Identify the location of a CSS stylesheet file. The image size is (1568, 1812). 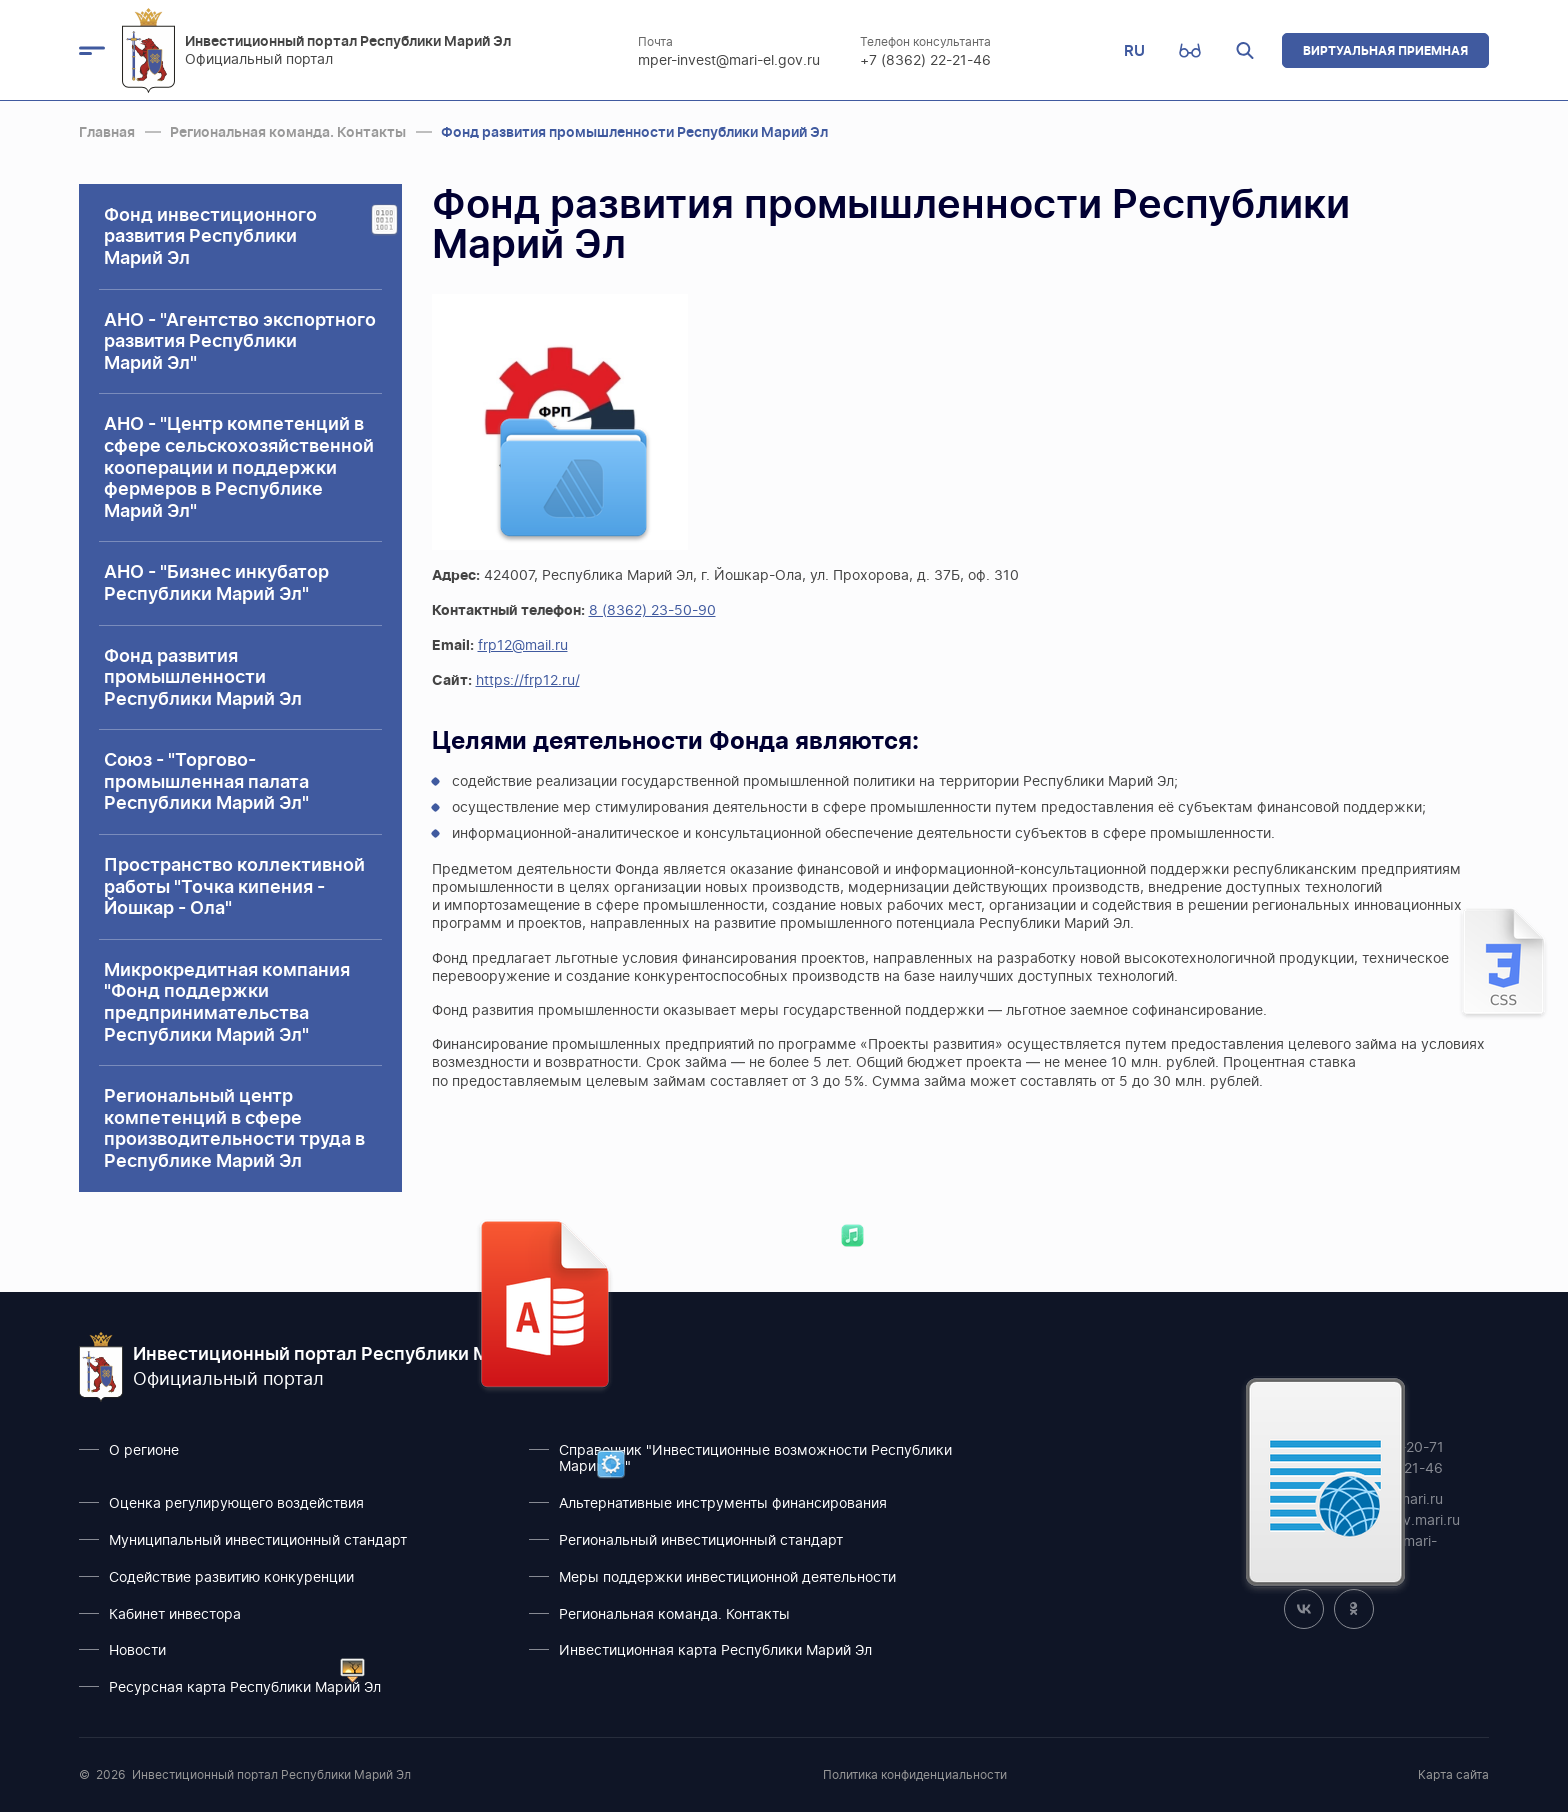
(1503, 963).